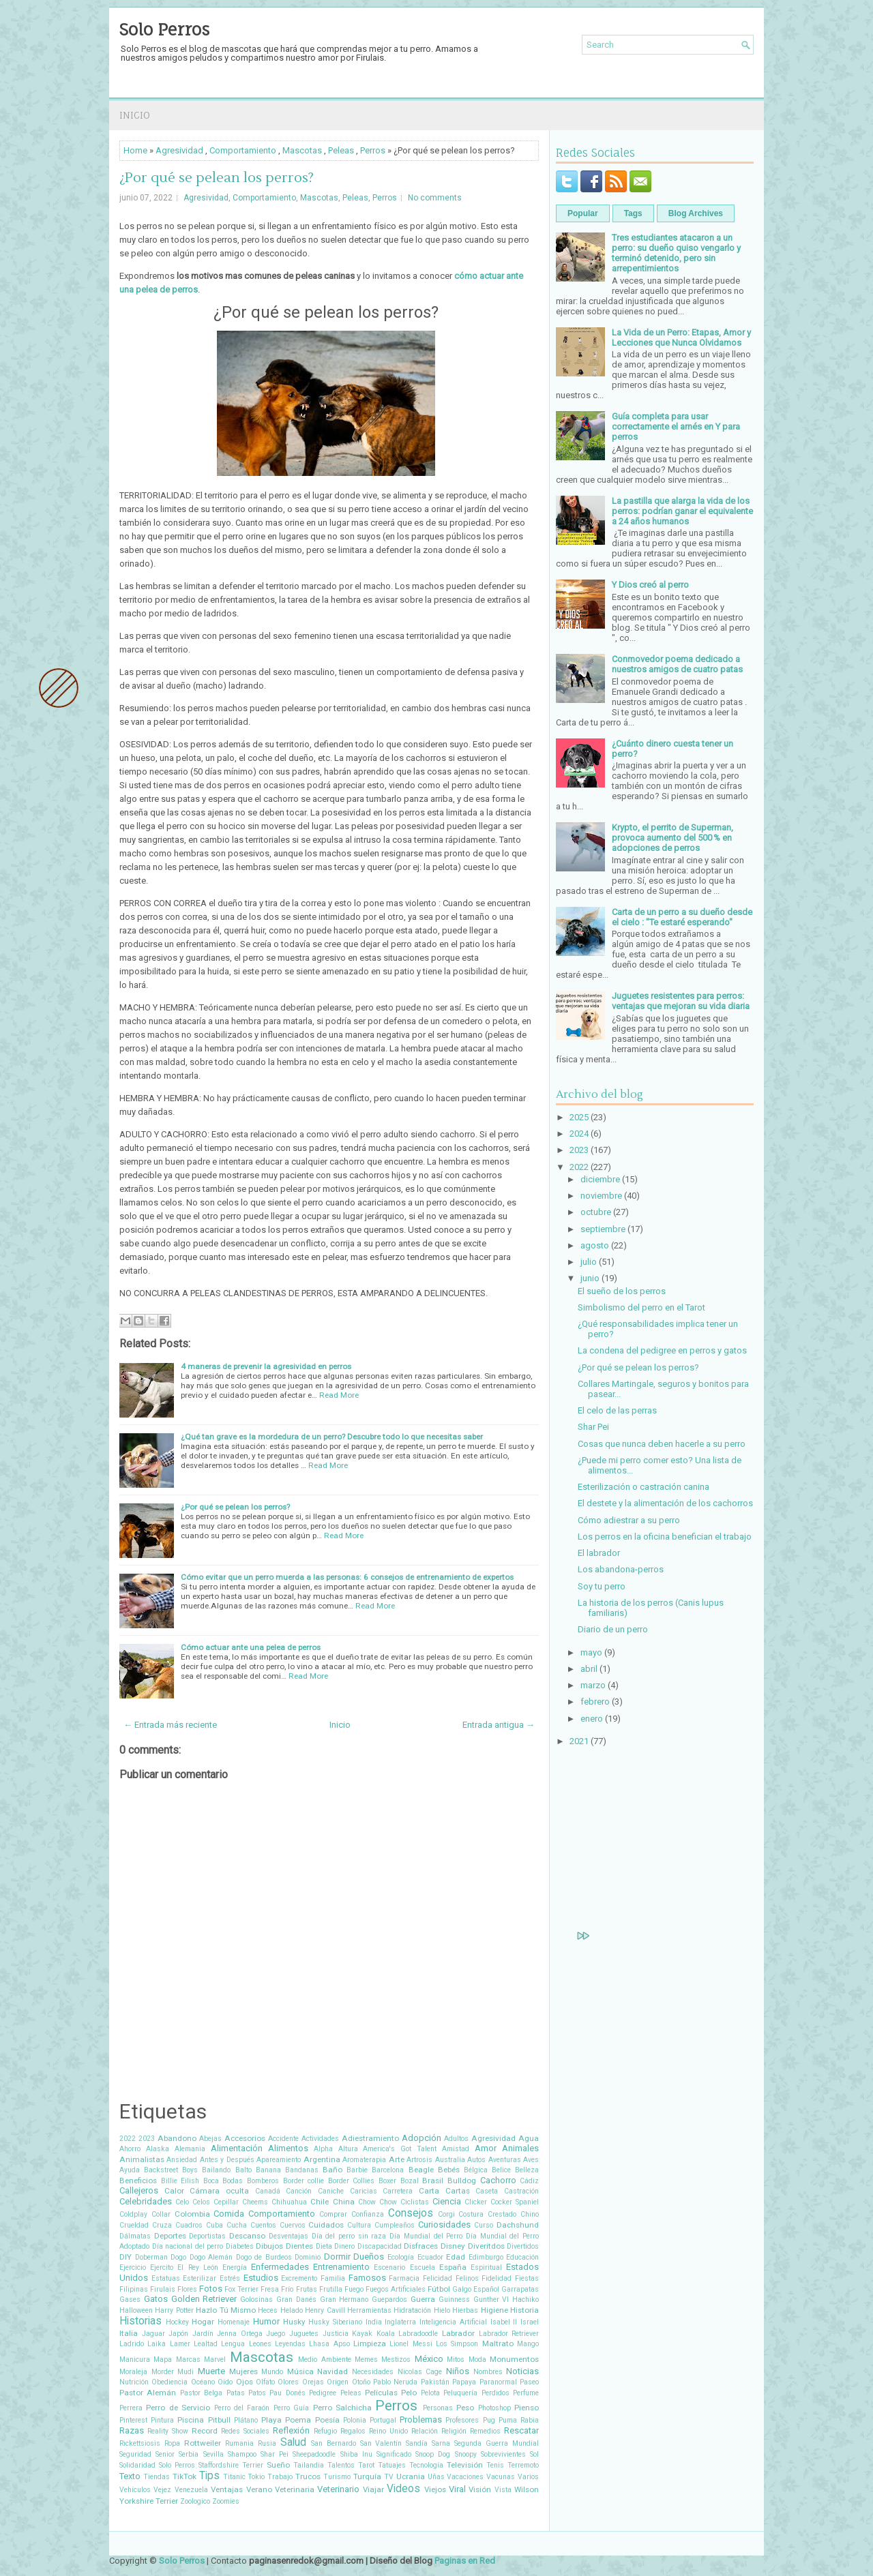 The height and width of the screenshot is (2576, 873). I want to click on skip forward in media playback, so click(582, 1936).